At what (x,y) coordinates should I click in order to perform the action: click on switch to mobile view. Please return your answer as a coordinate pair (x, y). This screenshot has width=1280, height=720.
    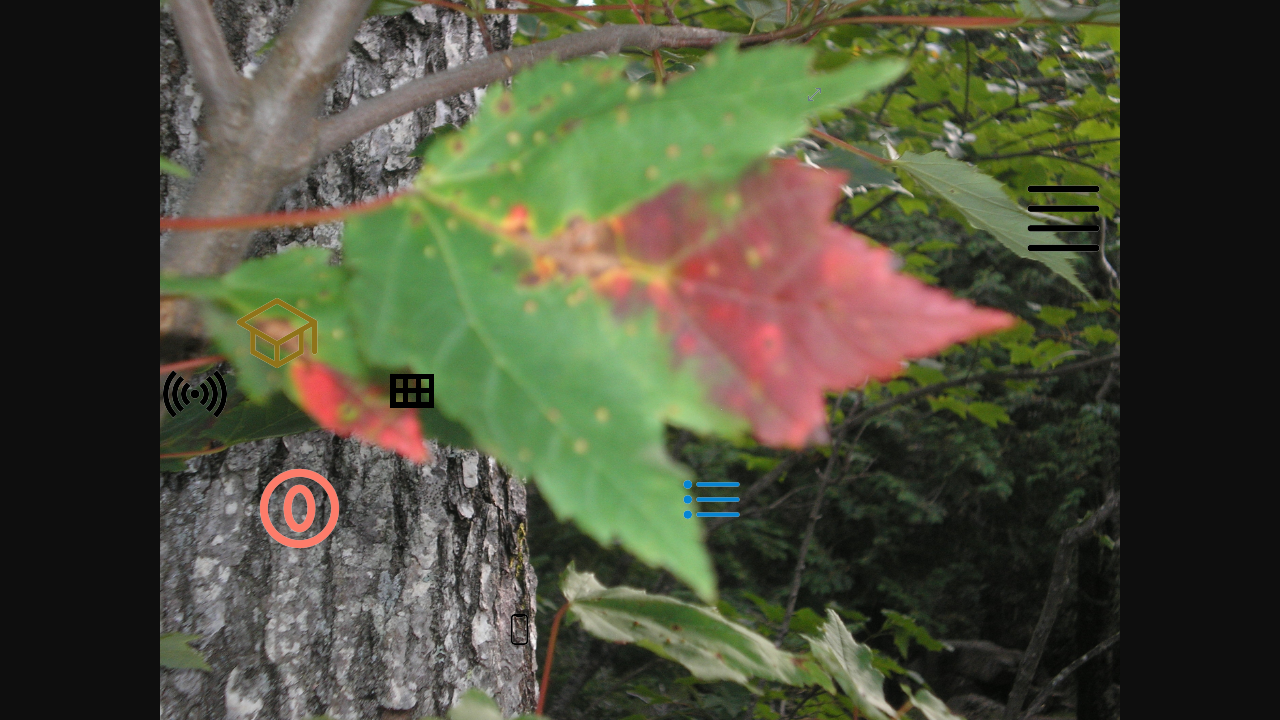
    Looking at the image, I should click on (519, 629).